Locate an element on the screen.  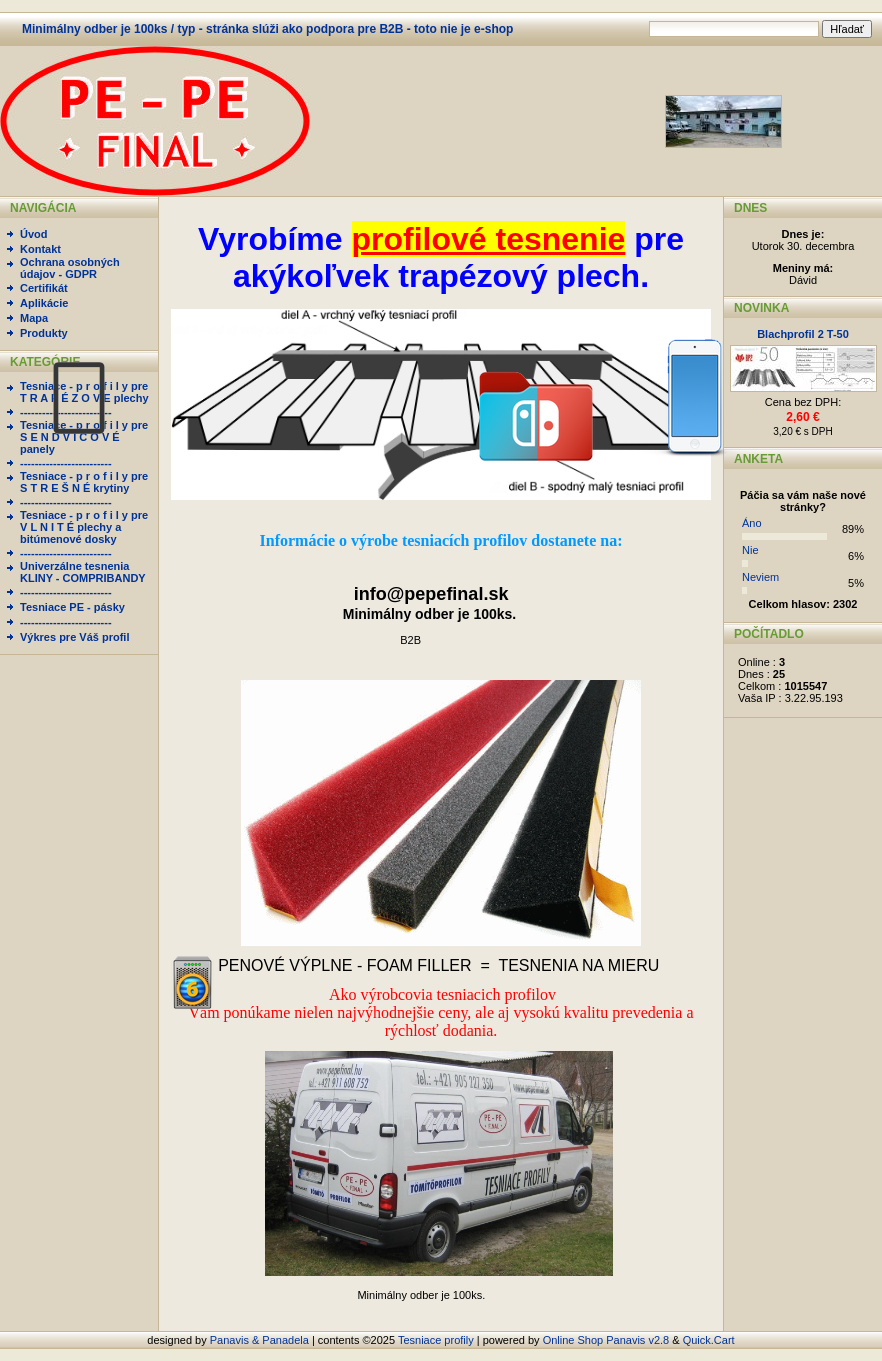
indicates a connected iPod Touch device is located at coordinates (695, 398).